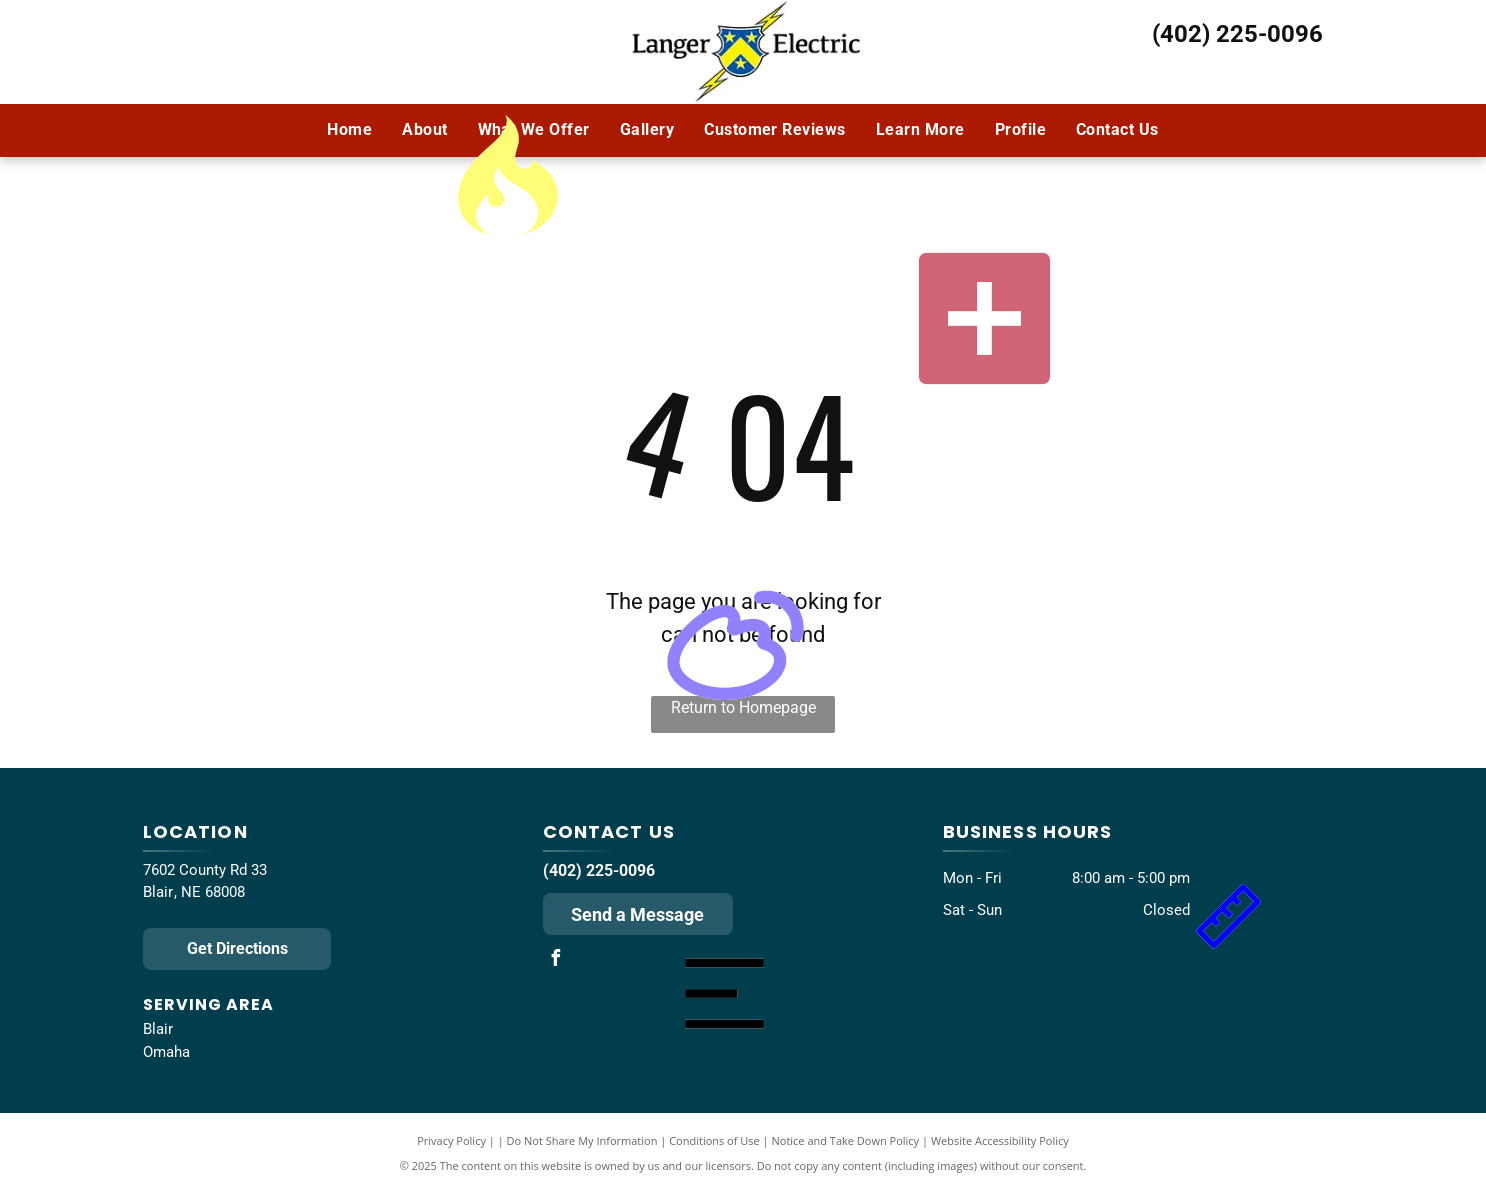 The height and width of the screenshot is (1188, 1486). I want to click on open navigation menu, so click(724, 993).